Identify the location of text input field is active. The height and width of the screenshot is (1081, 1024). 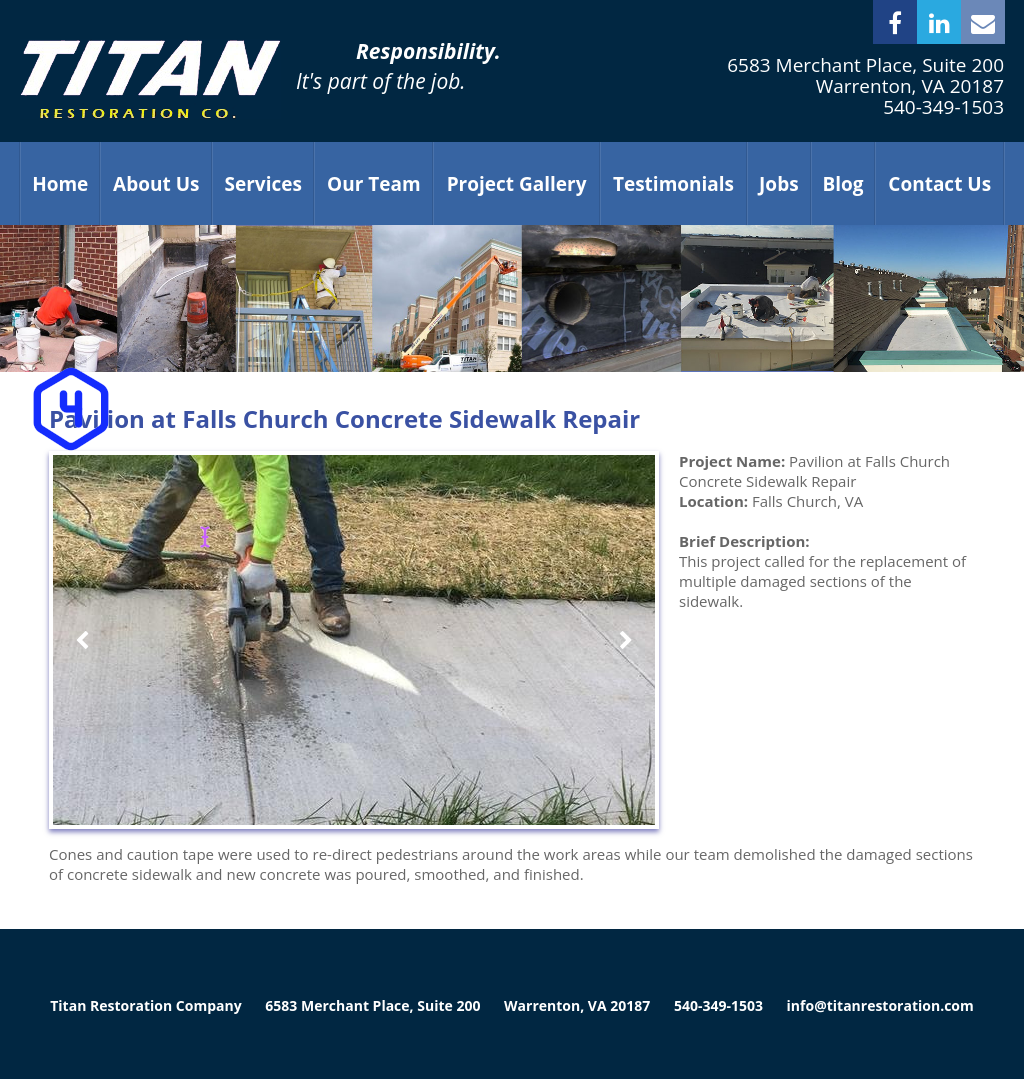
(205, 537).